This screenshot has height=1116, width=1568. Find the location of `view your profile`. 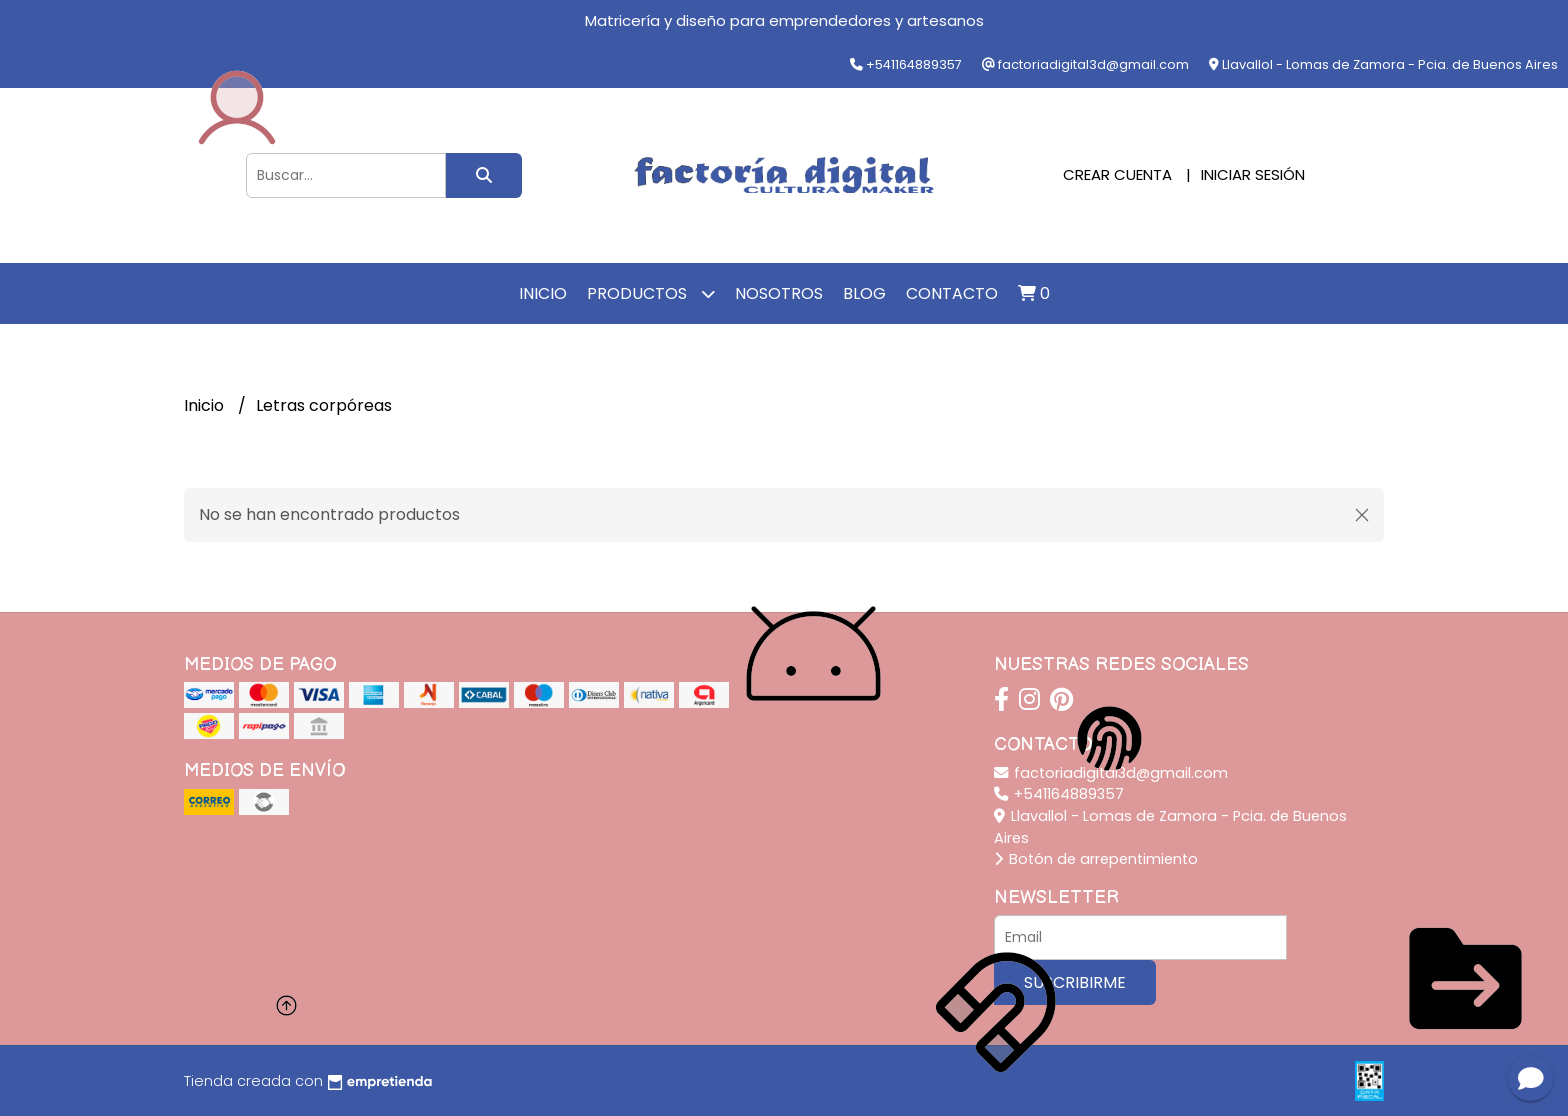

view your profile is located at coordinates (237, 109).